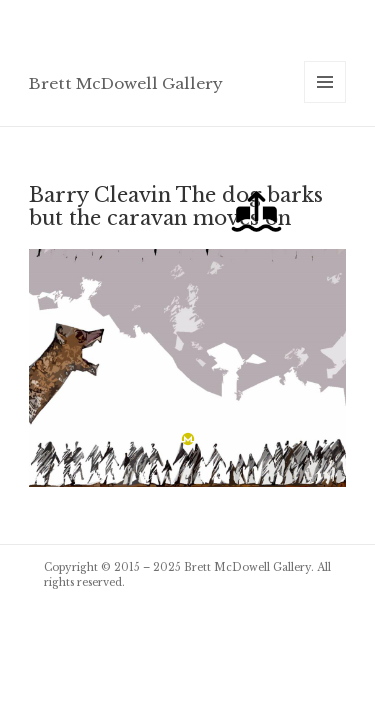 The height and width of the screenshot is (720, 375). What do you see at coordinates (256, 211) in the screenshot?
I see `indicates rising water levels or flood warning` at bounding box center [256, 211].